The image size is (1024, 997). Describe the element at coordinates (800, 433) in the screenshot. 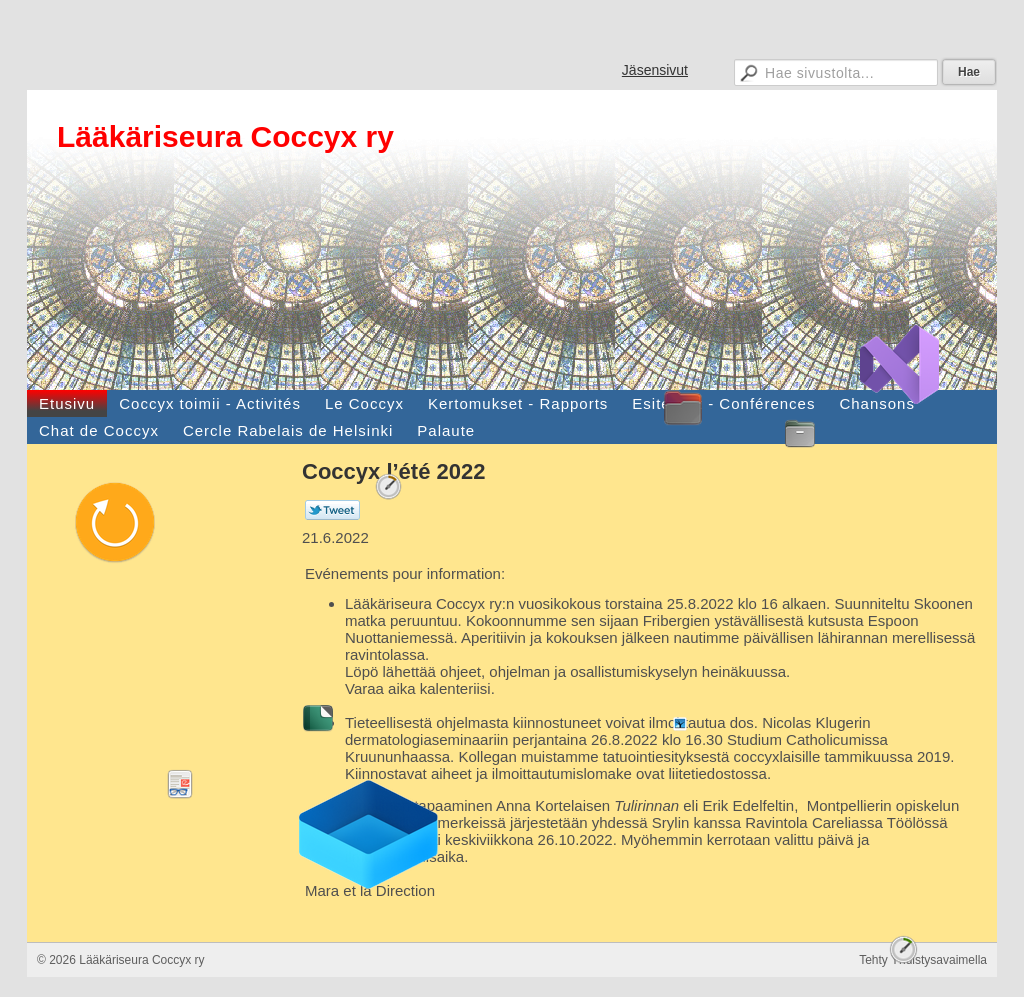

I see `open the file manager` at that location.